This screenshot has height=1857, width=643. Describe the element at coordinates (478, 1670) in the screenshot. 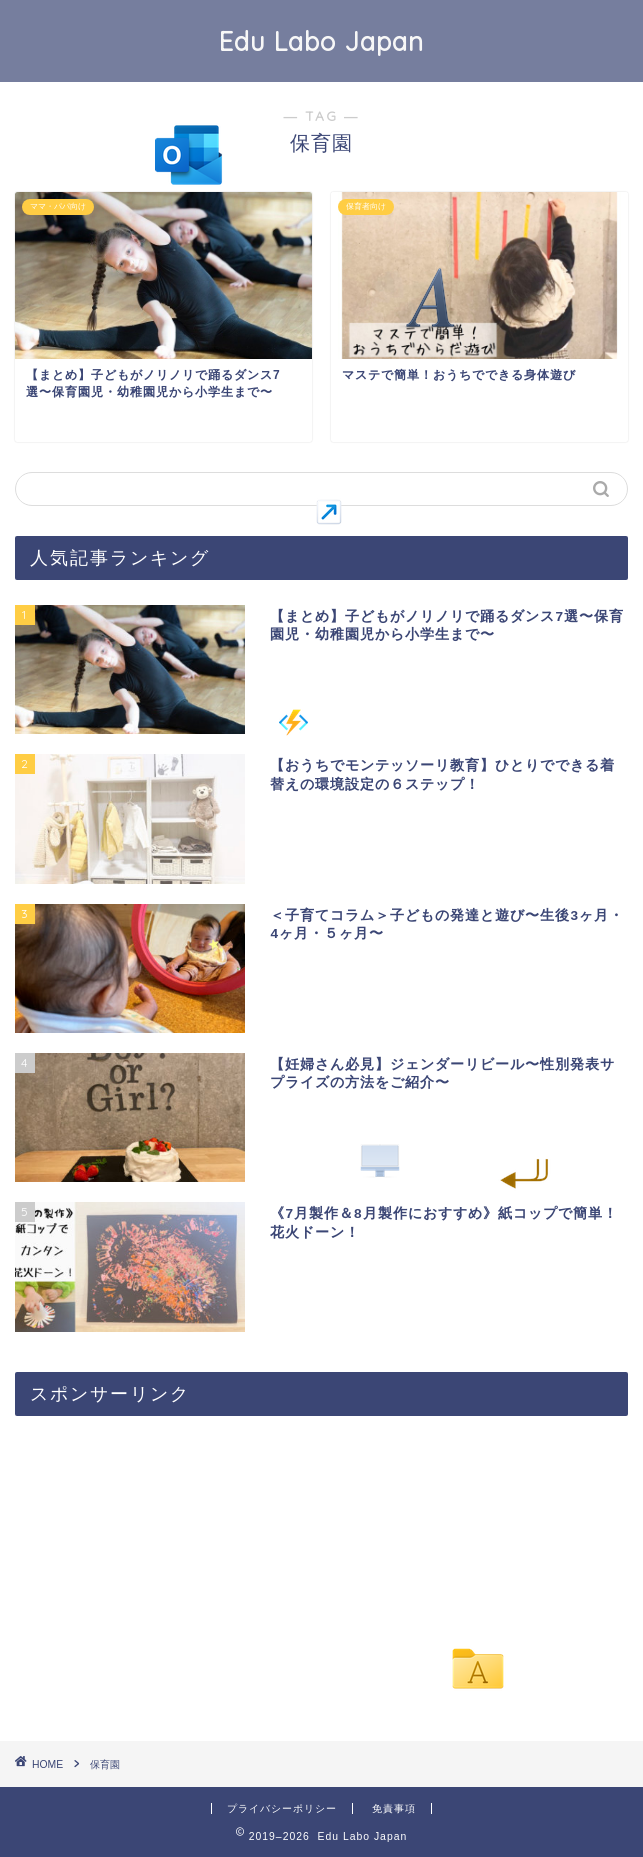

I see `open the fonts folder` at that location.